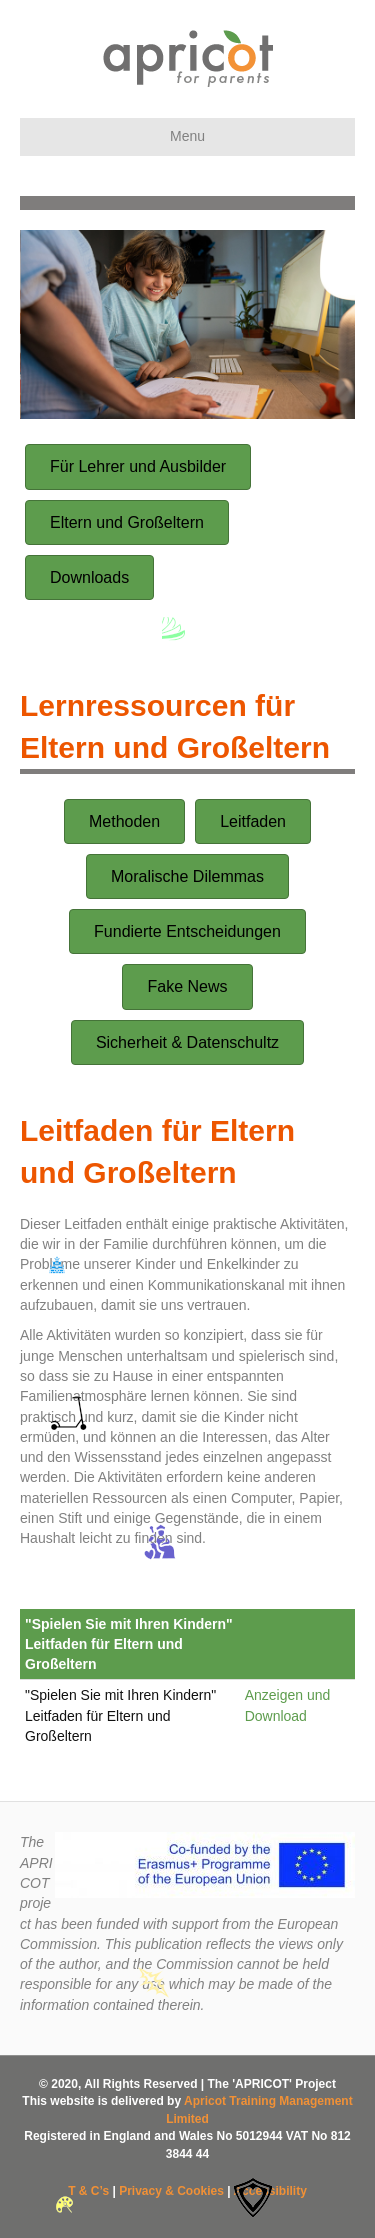  Describe the element at coordinates (173, 628) in the screenshot. I see `indicates a slashing or cutting attack ability` at that location.